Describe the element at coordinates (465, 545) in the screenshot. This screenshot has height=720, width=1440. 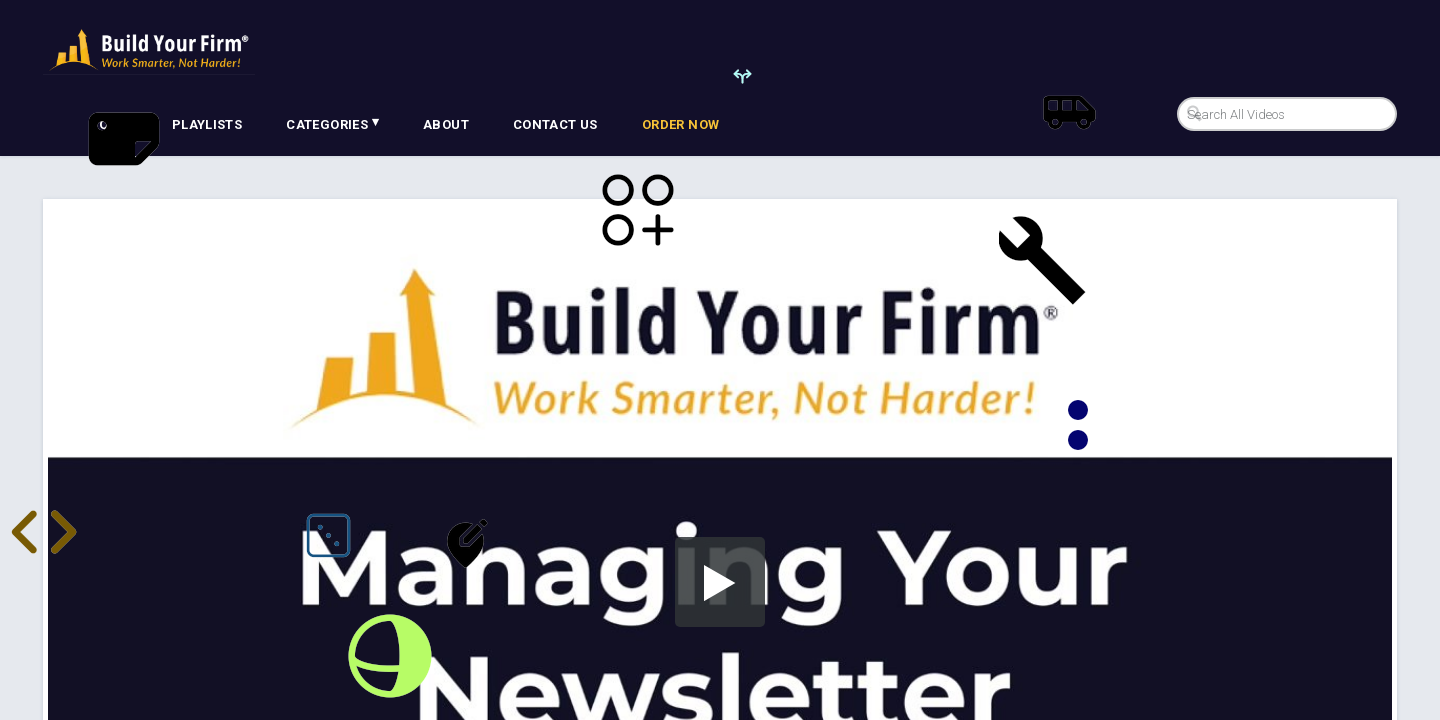
I see `edit a saved location` at that location.